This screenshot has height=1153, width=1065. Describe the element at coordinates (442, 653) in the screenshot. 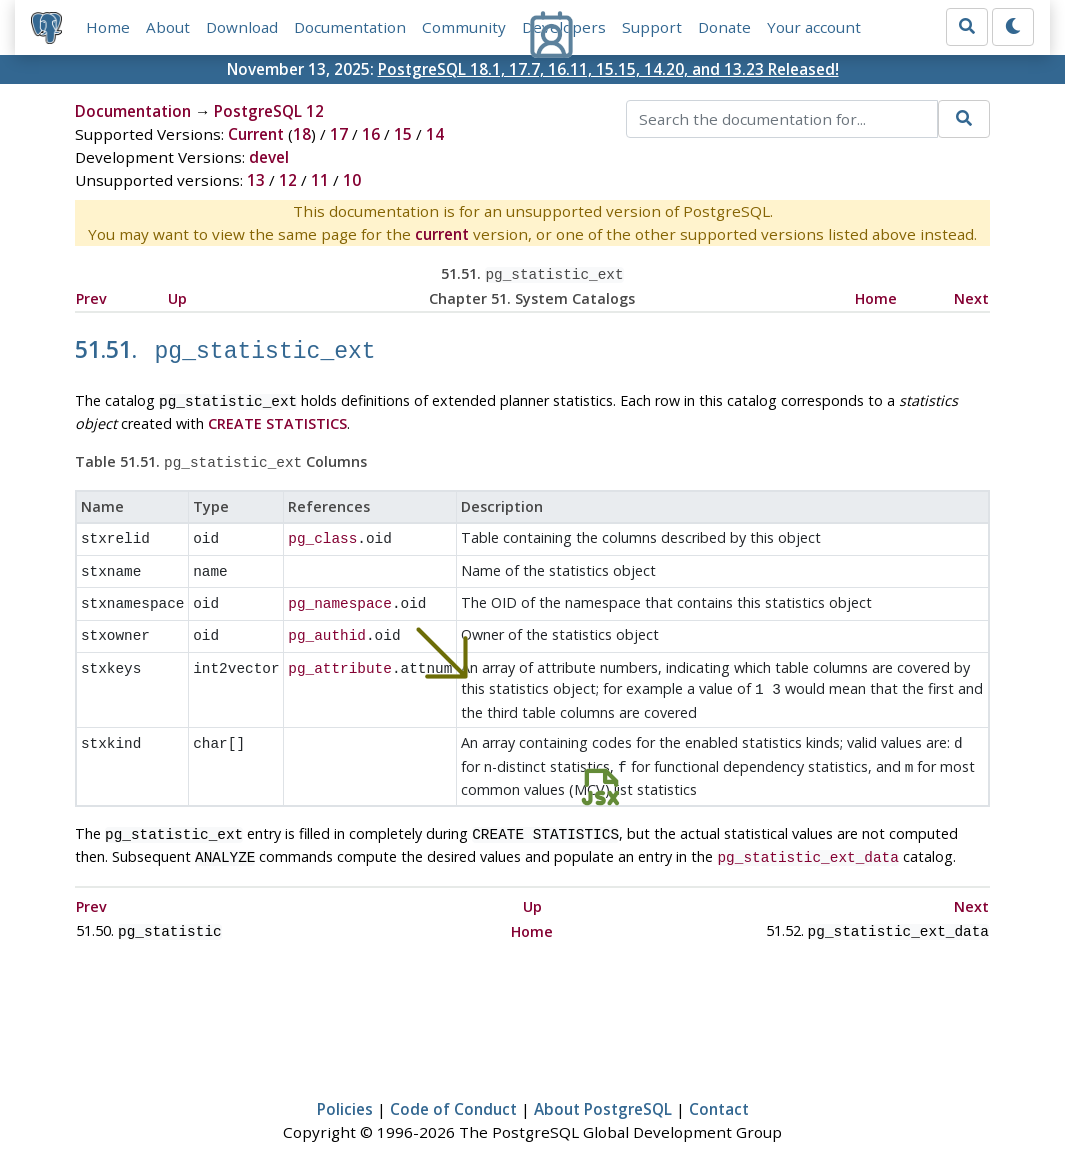

I see `navigate to the next item diagonally` at that location.